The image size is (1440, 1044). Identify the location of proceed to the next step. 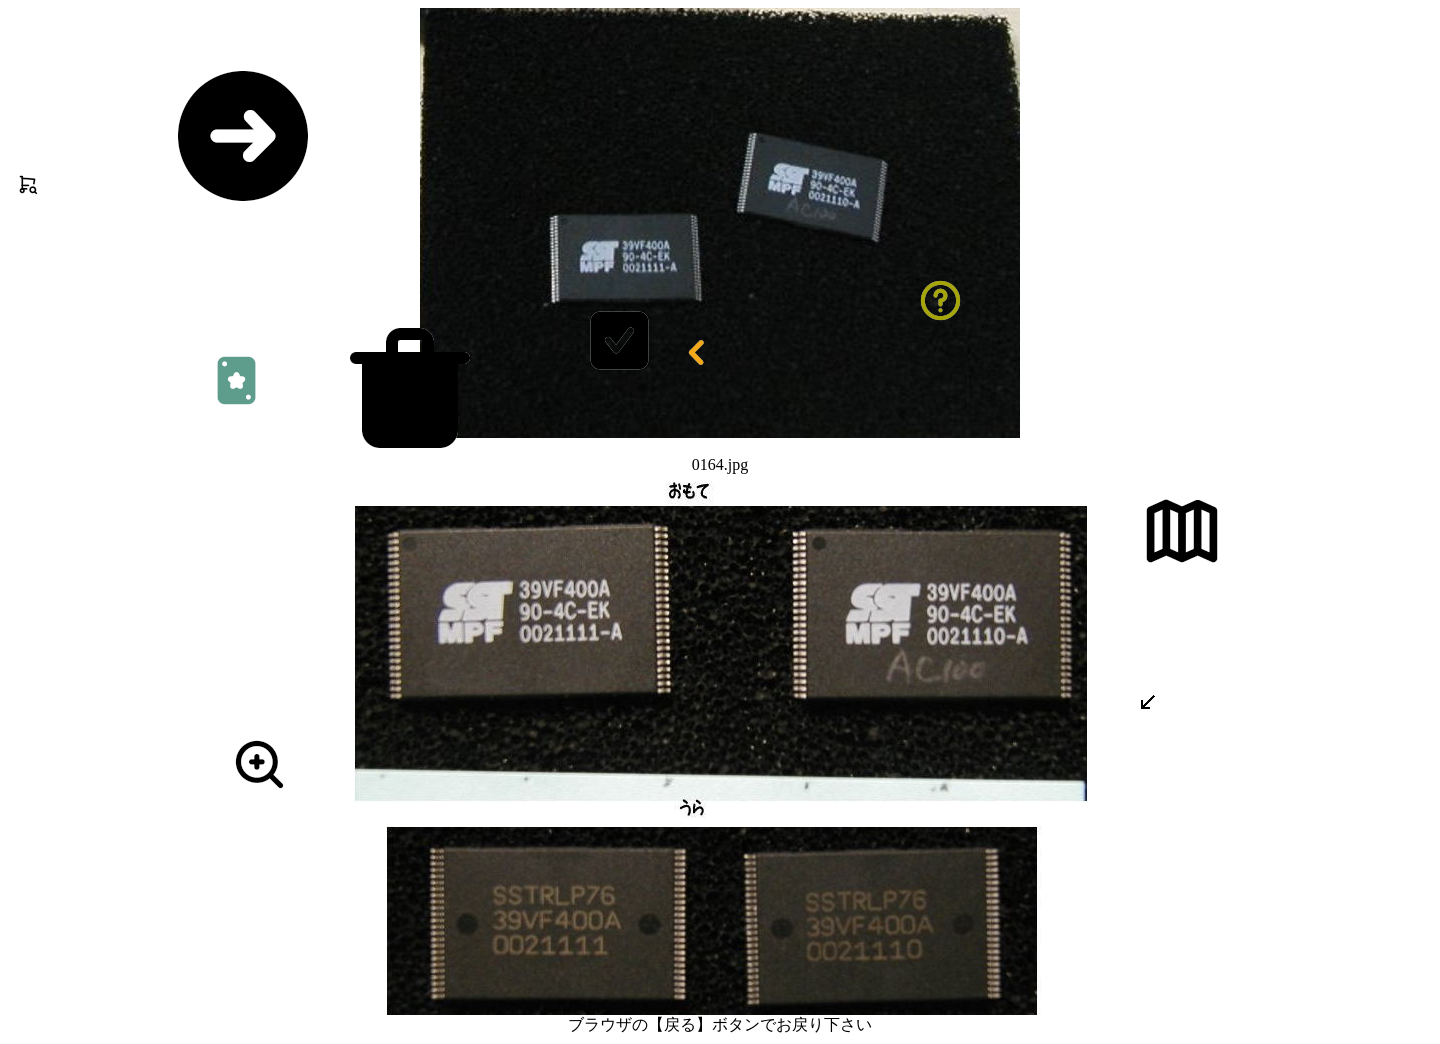
(243, 136).